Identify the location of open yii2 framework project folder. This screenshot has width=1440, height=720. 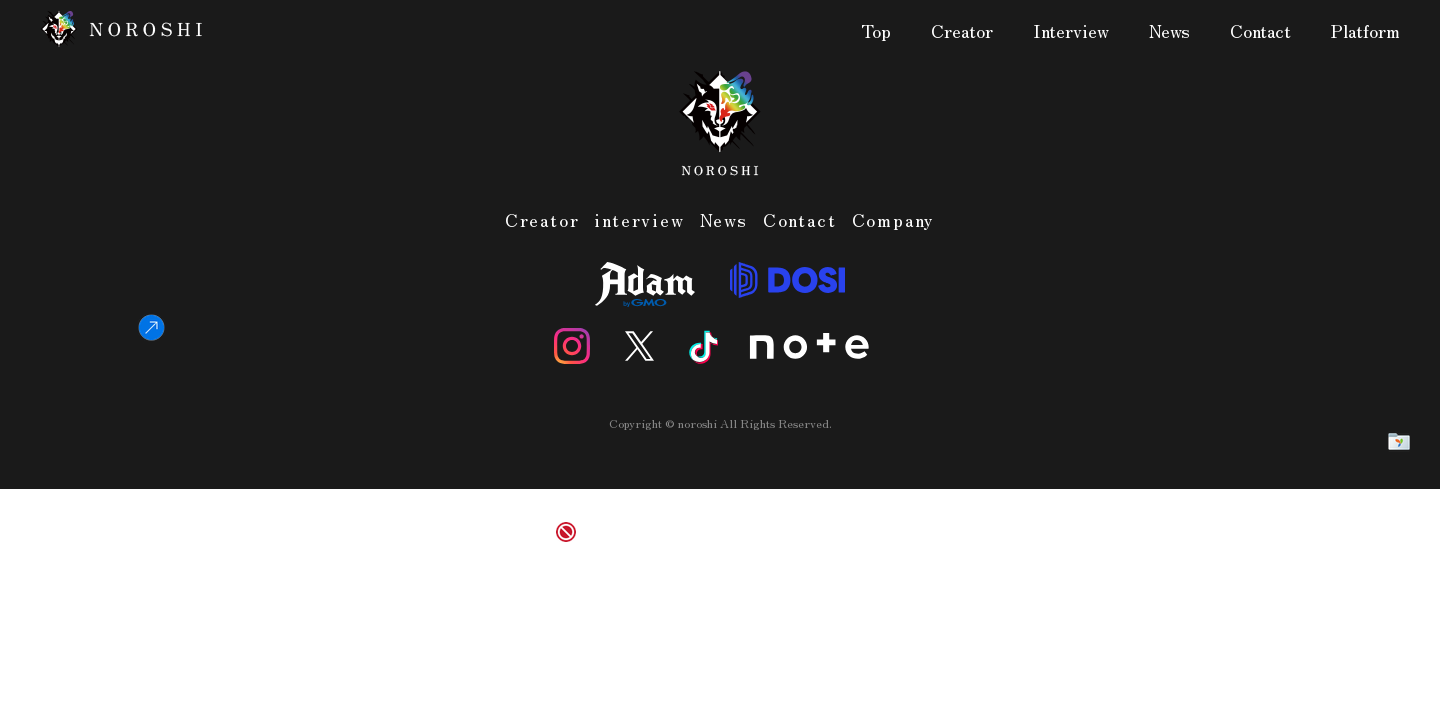
(1399, 442).